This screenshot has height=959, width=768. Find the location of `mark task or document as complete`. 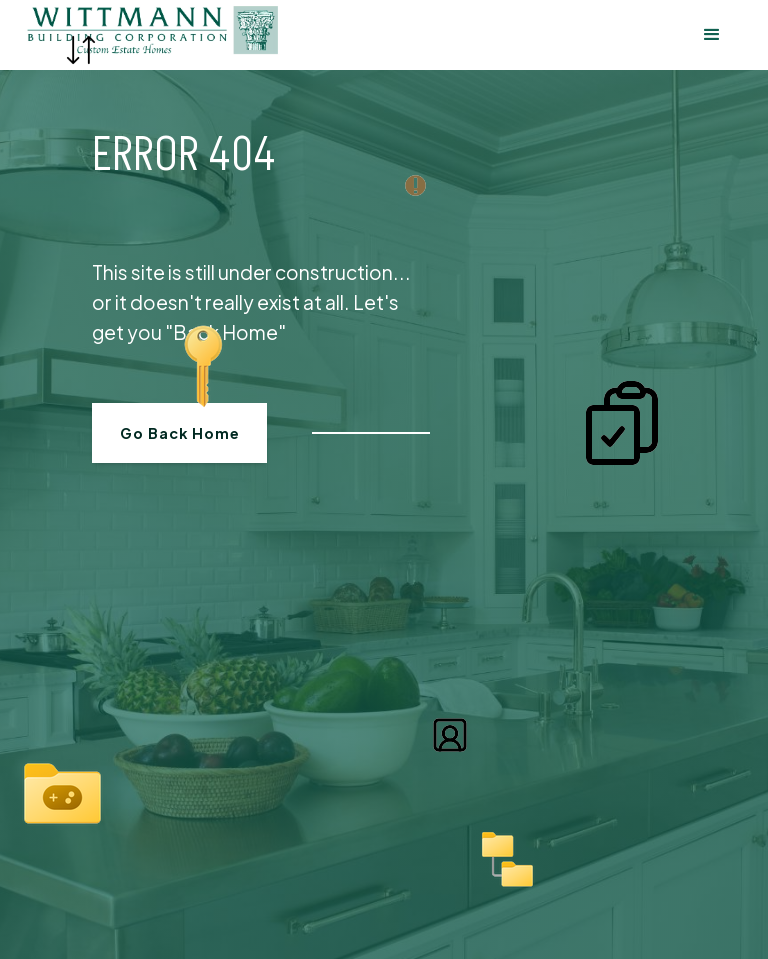

mark task or document as complete is located at coordinates (622, 423).